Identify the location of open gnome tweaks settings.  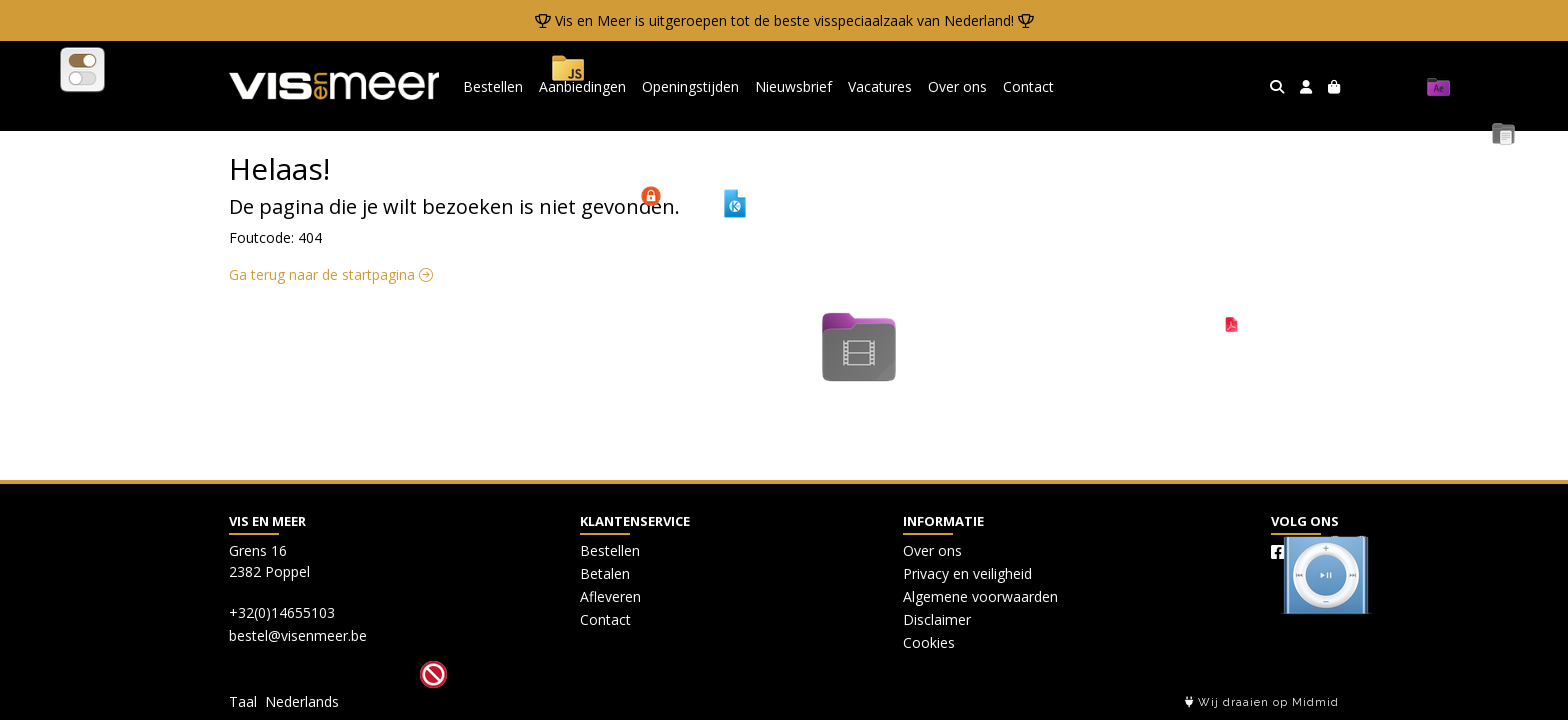
(82, 69).